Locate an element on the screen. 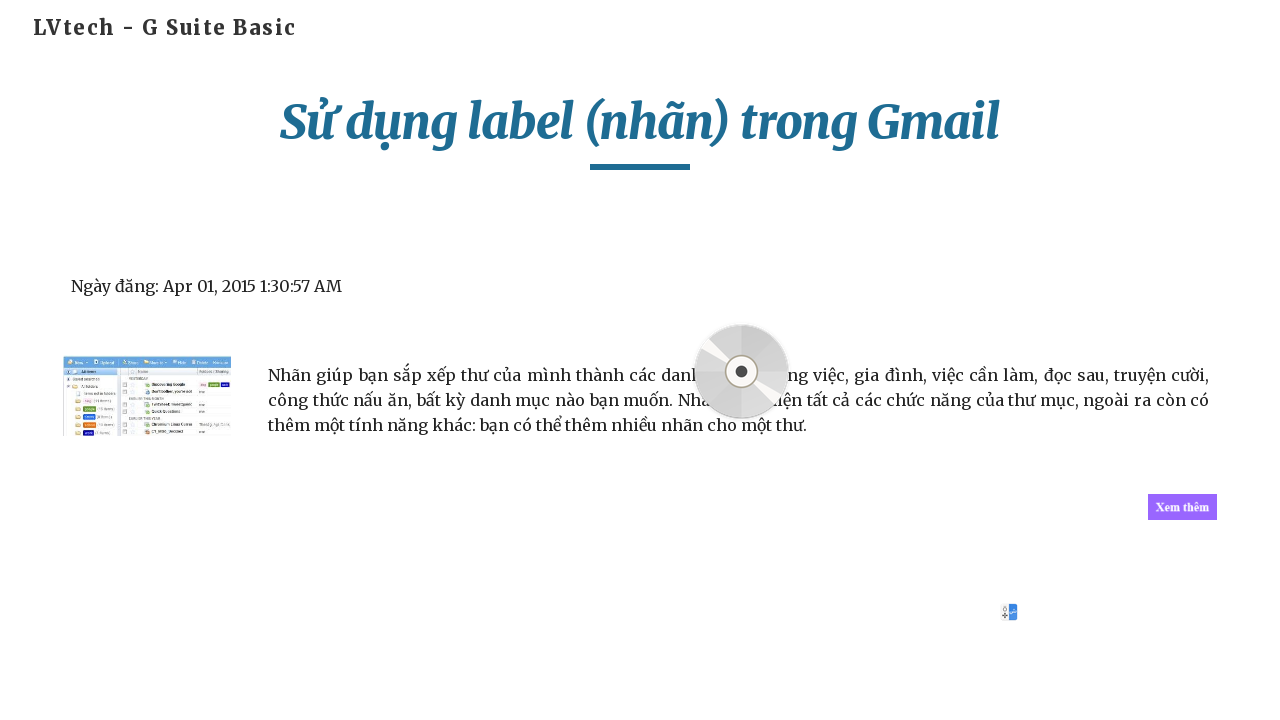 The height and width of the screenshot is (720, 1280). open the gnome characters app is located at coordinates (1009, 612).